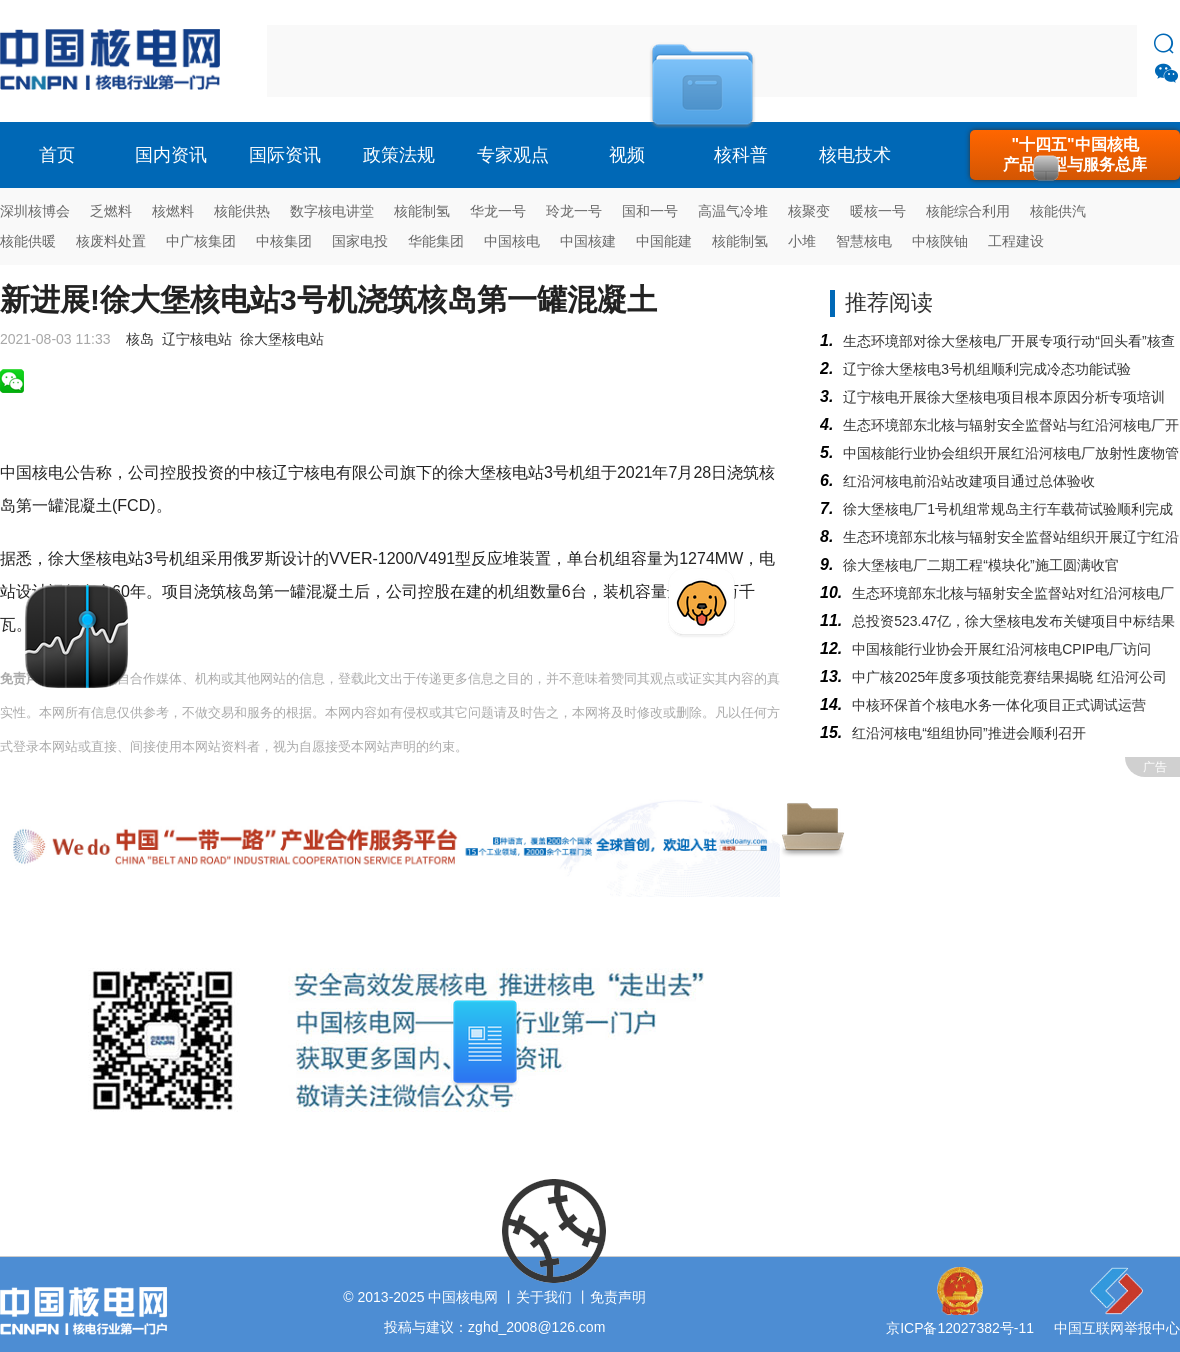 The image size is (1180, 1352). What do you see at coordinates (76, 636) in the screenshot?
I see `open the stocks app` at bounding box center [76, 636].